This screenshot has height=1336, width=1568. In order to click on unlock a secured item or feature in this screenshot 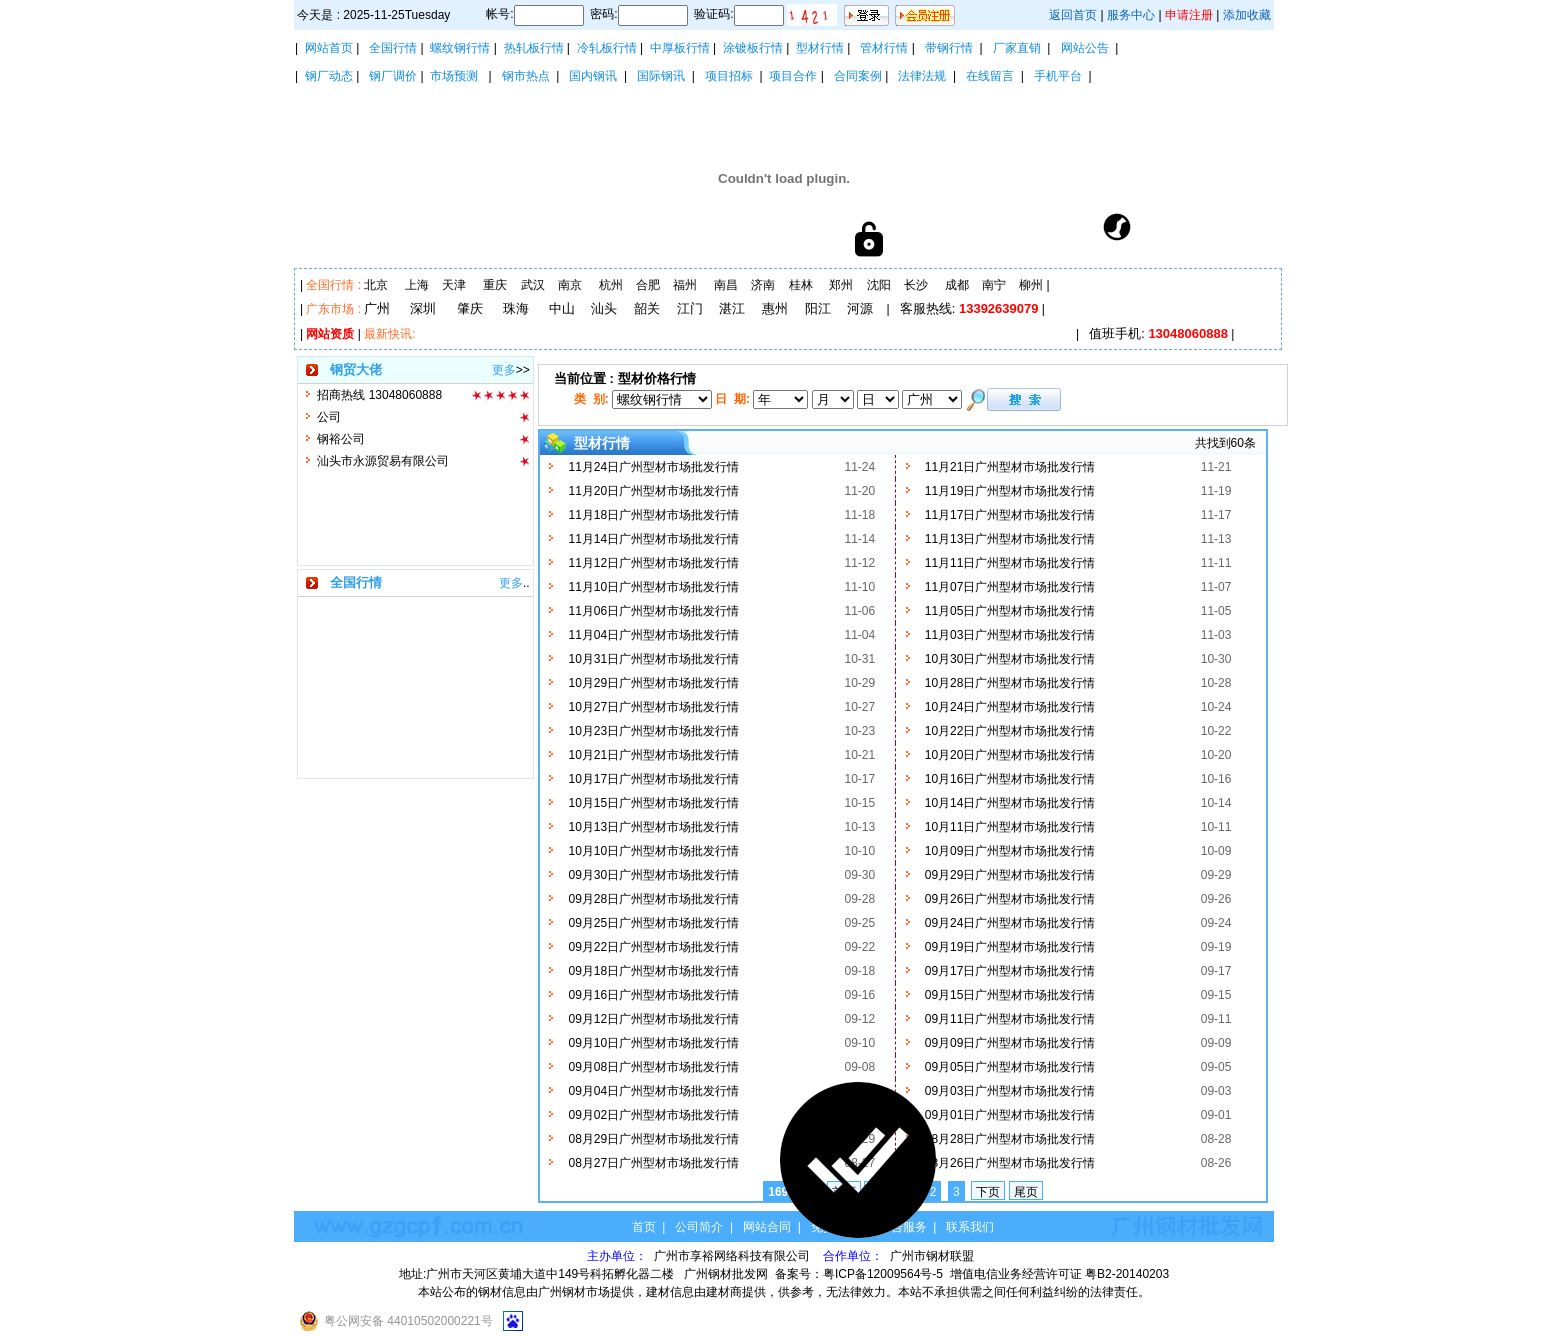, I will do `click(869, 239)`.